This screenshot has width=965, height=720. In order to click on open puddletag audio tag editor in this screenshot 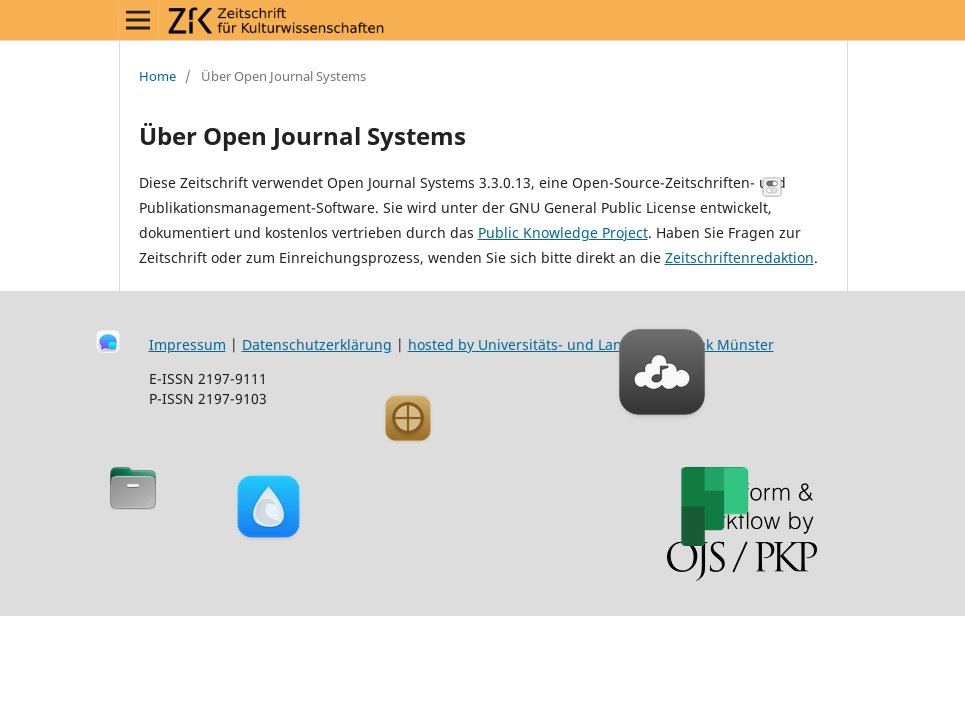, I will do `click(662, 372)`.